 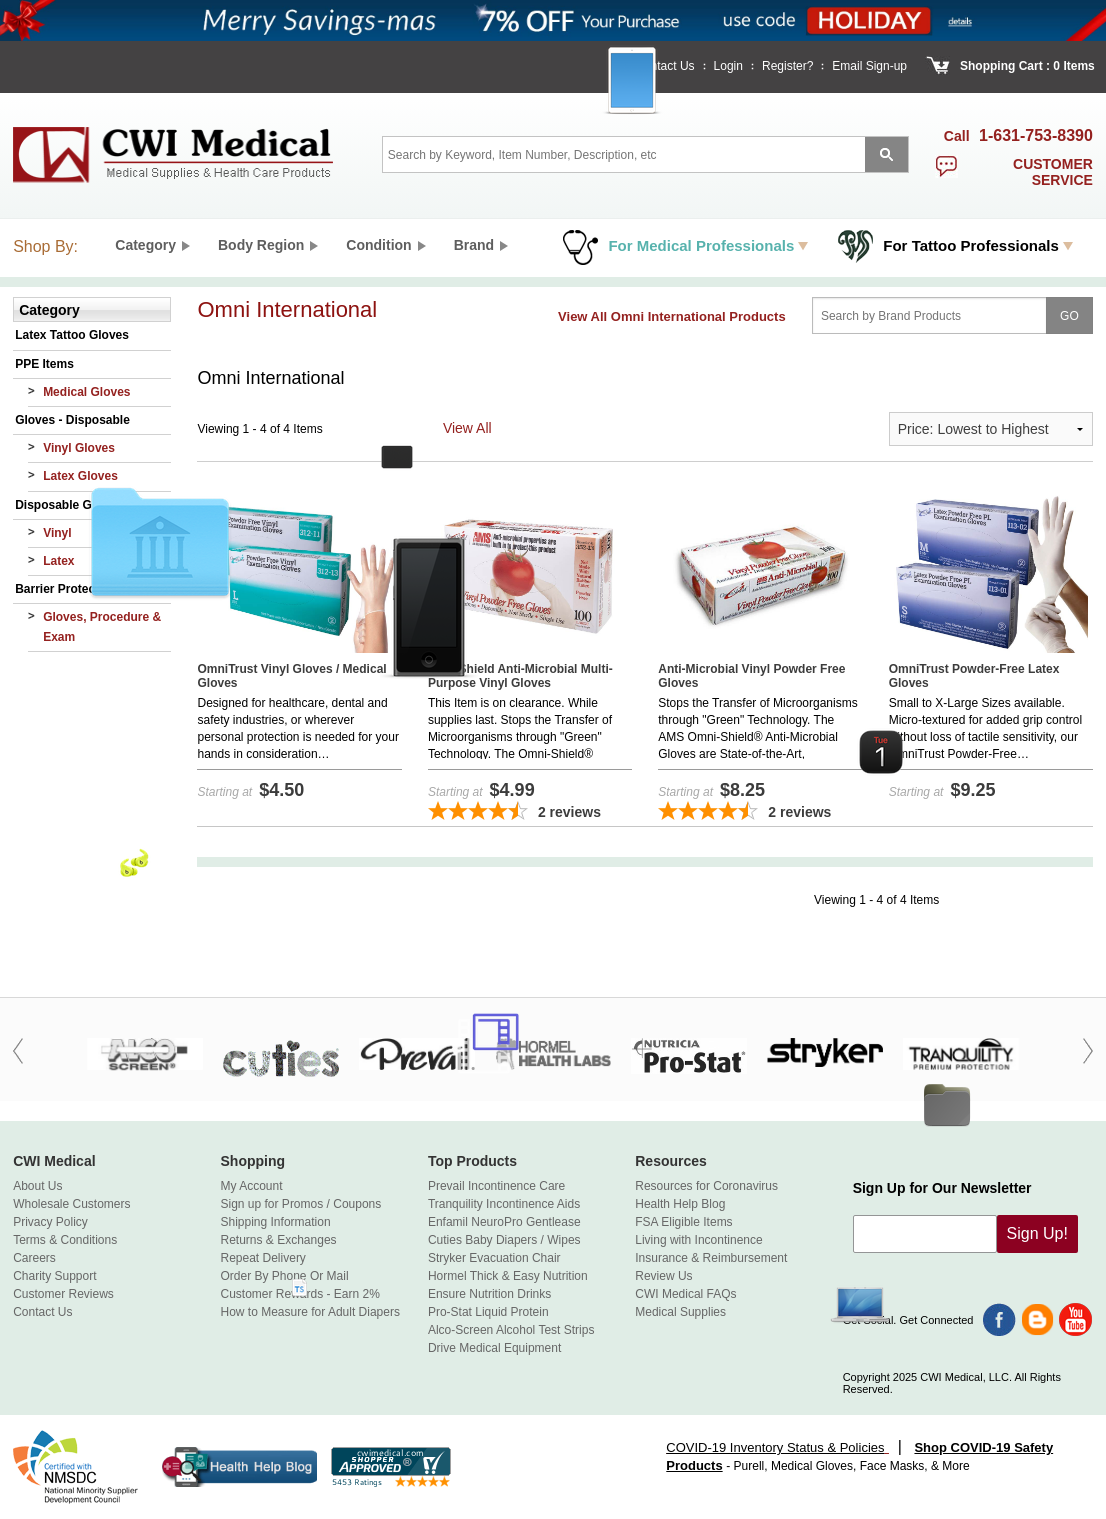 What do you see at coordinates (488, 1043) in the screenshot?
I see `filter media library content` at bounding box center [488, 1043].